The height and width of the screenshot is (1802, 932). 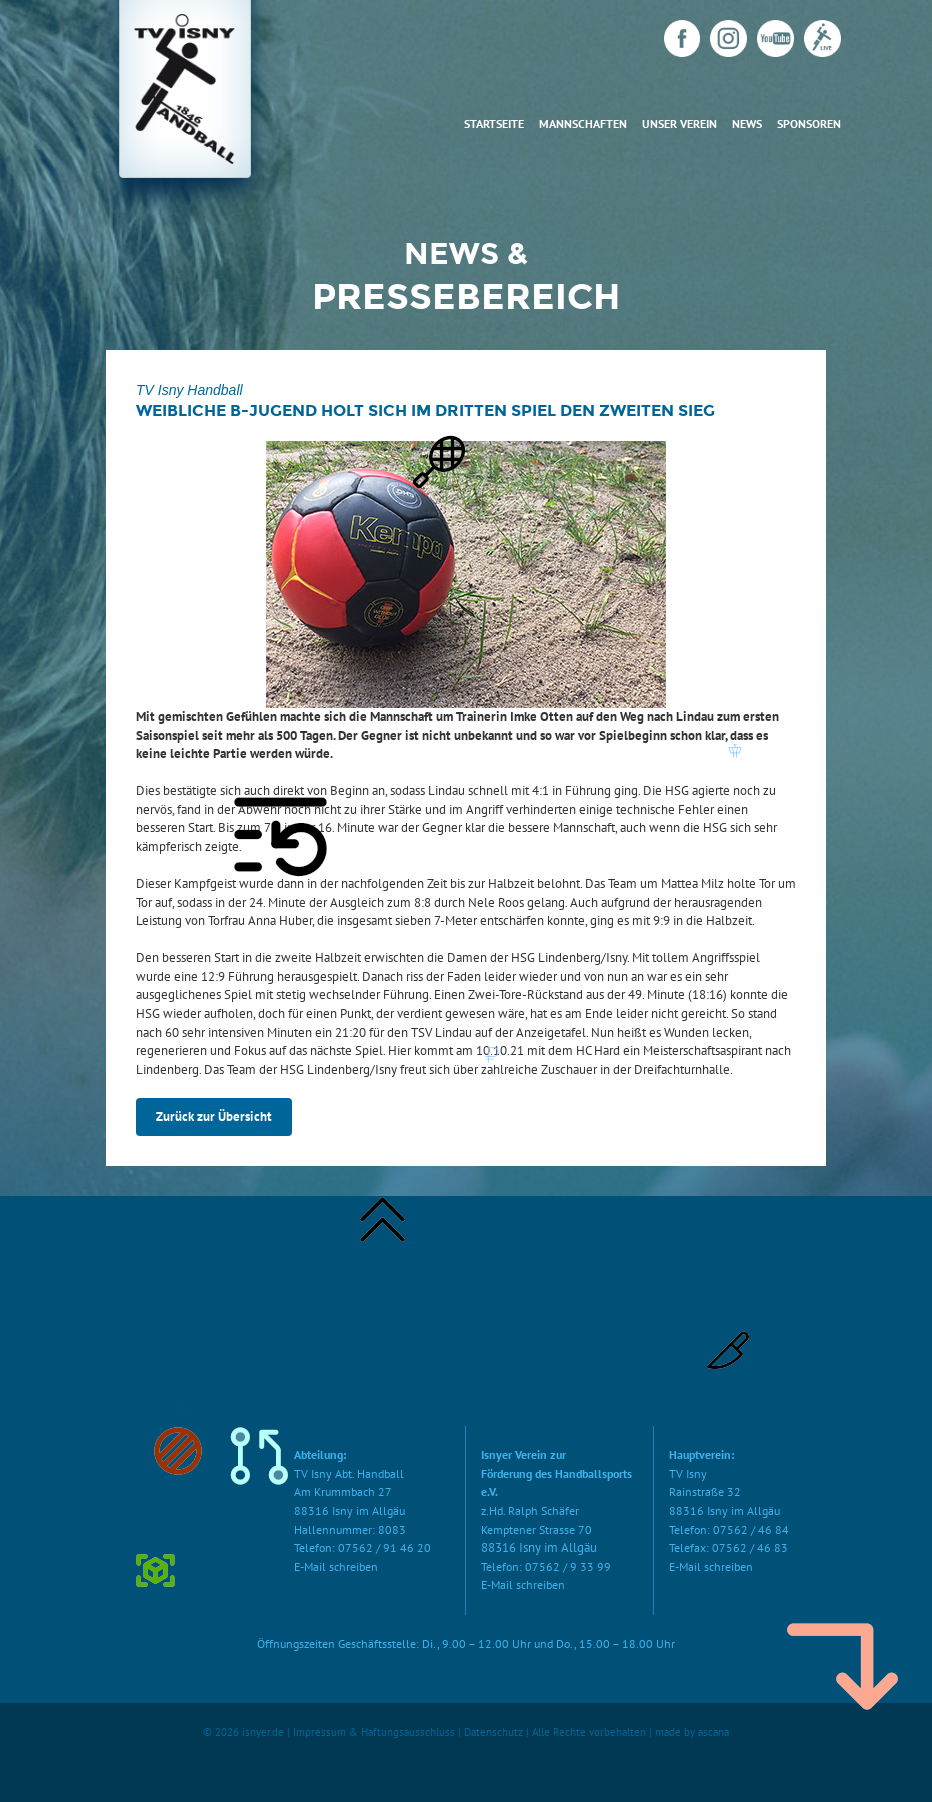 I want to click on access cutting or slicing tools, so click(x=728, y=1351).